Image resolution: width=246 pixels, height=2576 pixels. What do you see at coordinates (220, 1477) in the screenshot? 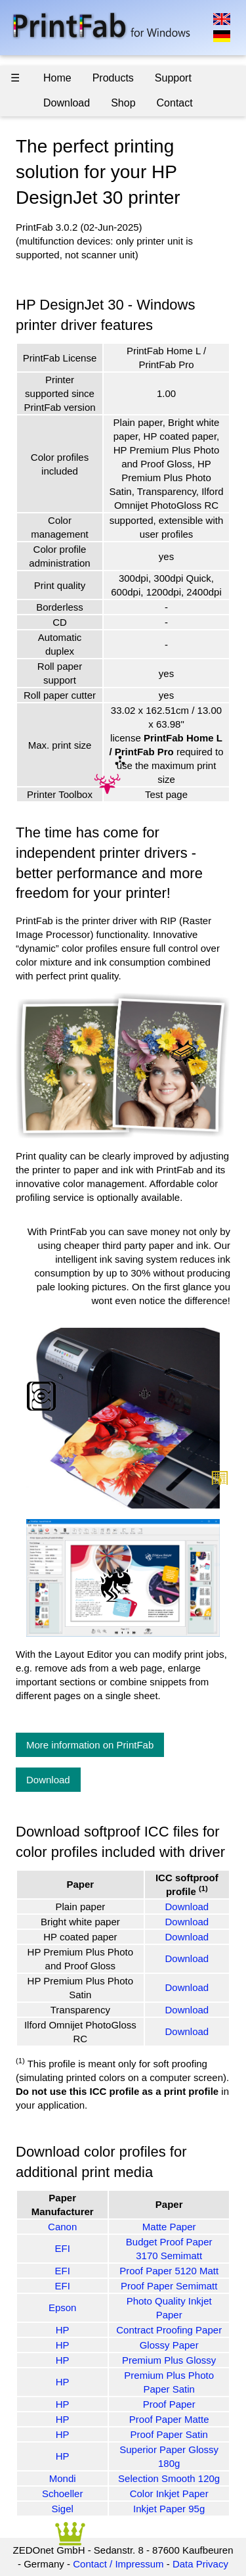
I see `select goalkeeper position in team lineup` at bounding box center [220, 1477].